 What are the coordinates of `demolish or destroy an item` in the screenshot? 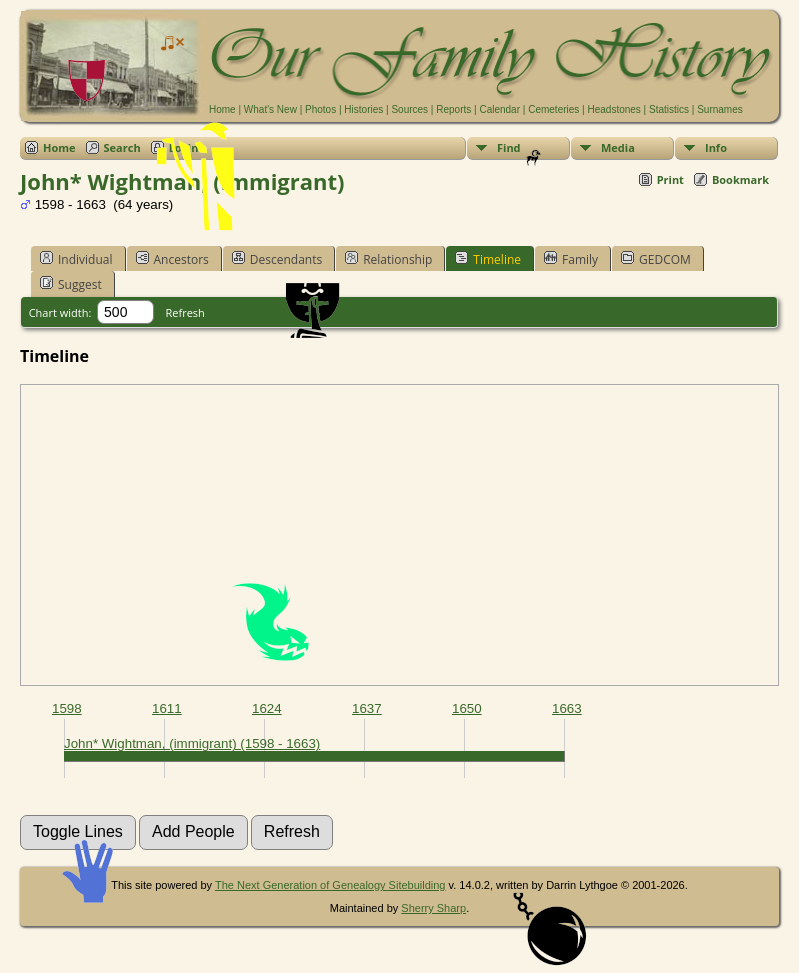 It's located at (550, 929).